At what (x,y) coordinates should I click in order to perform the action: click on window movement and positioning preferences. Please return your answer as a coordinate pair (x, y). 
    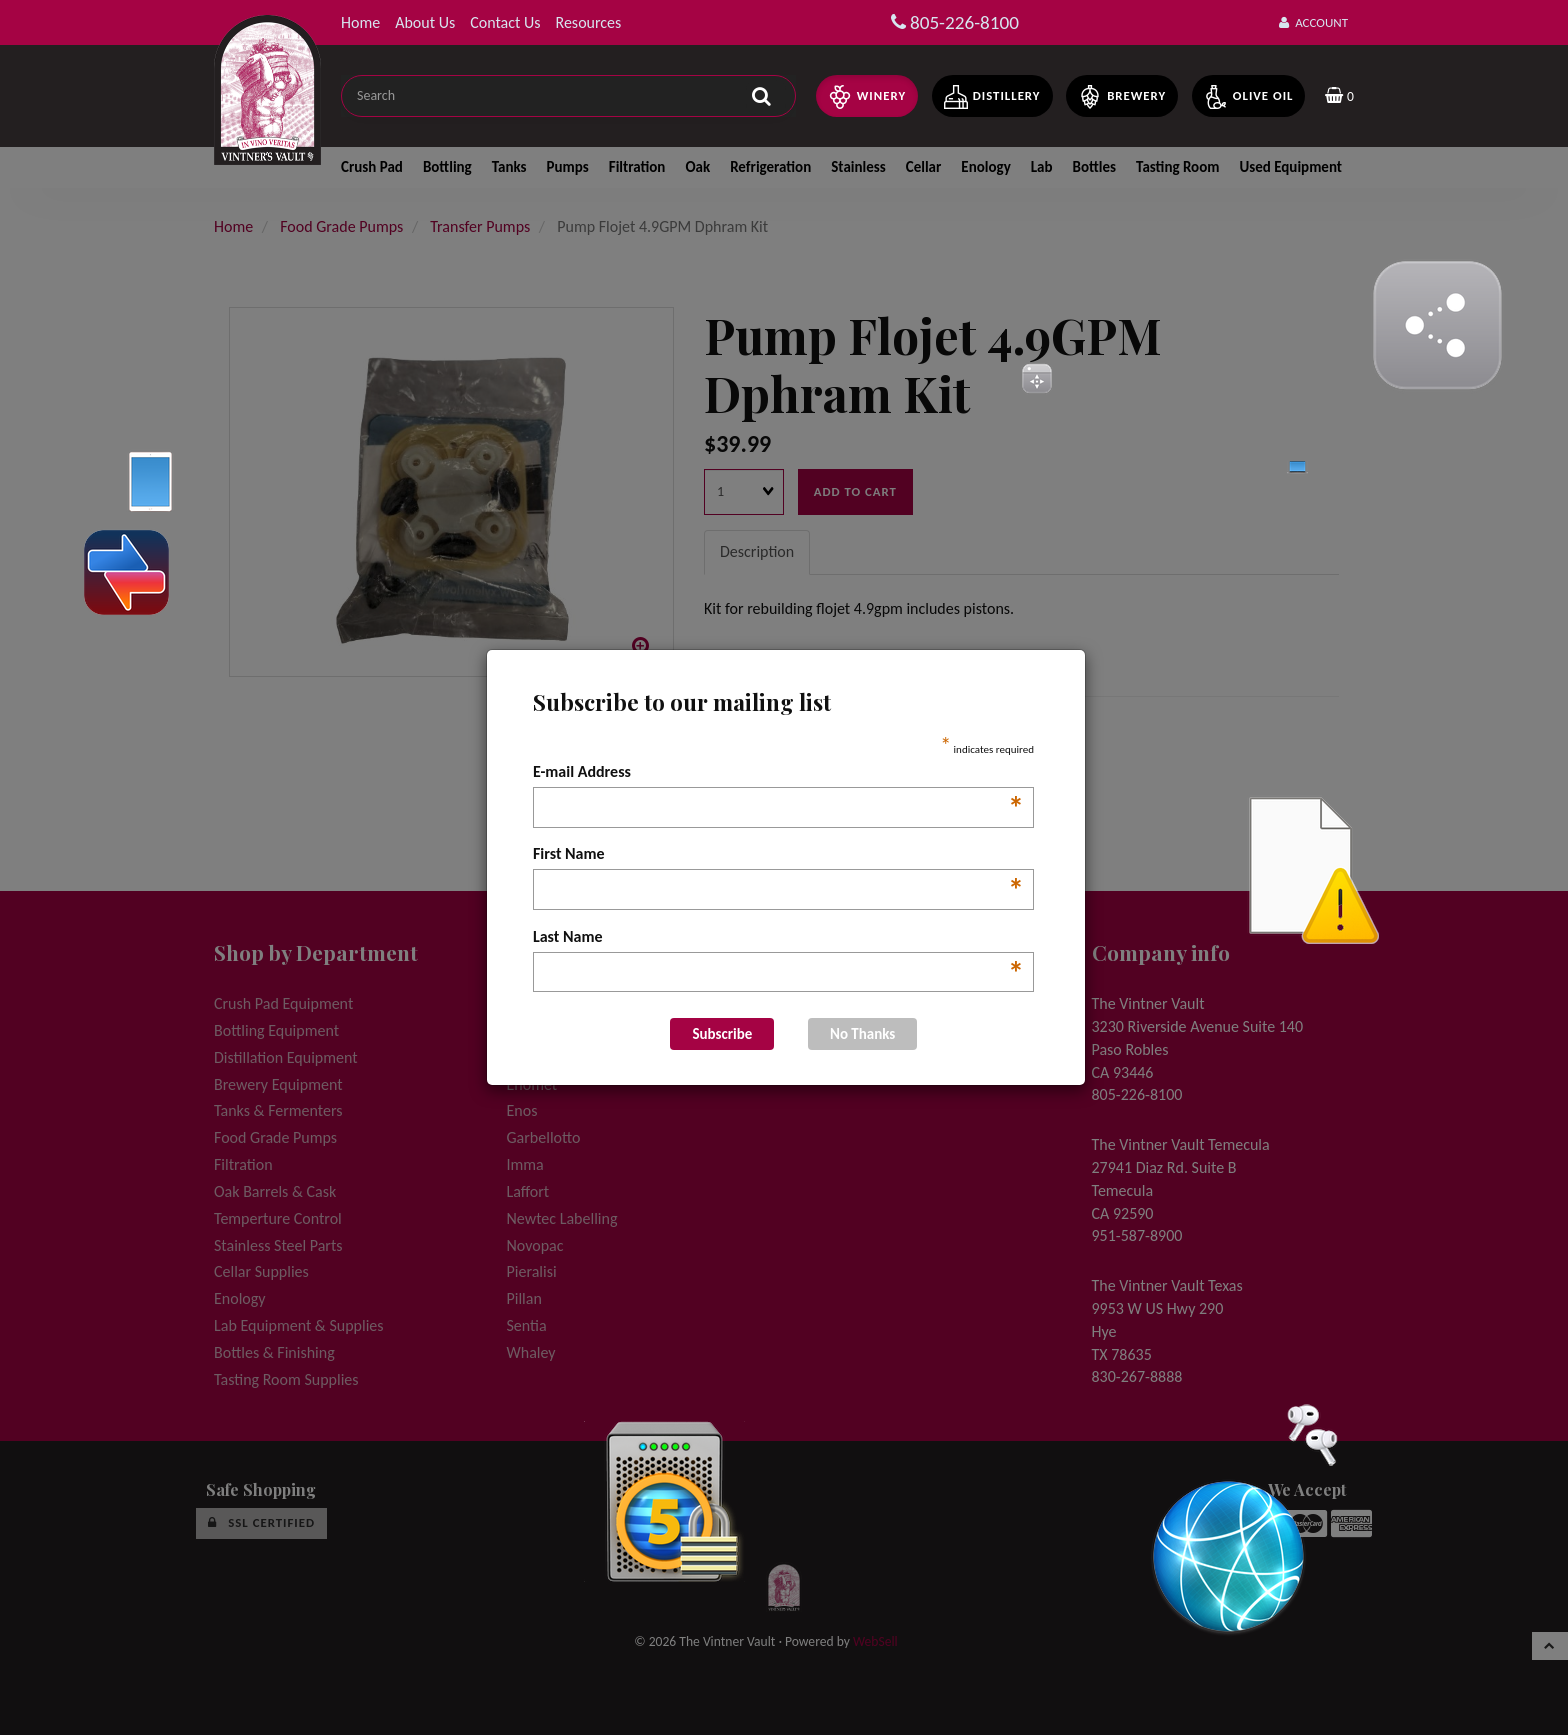
    Looking at the image, I should click on (1037, 379).